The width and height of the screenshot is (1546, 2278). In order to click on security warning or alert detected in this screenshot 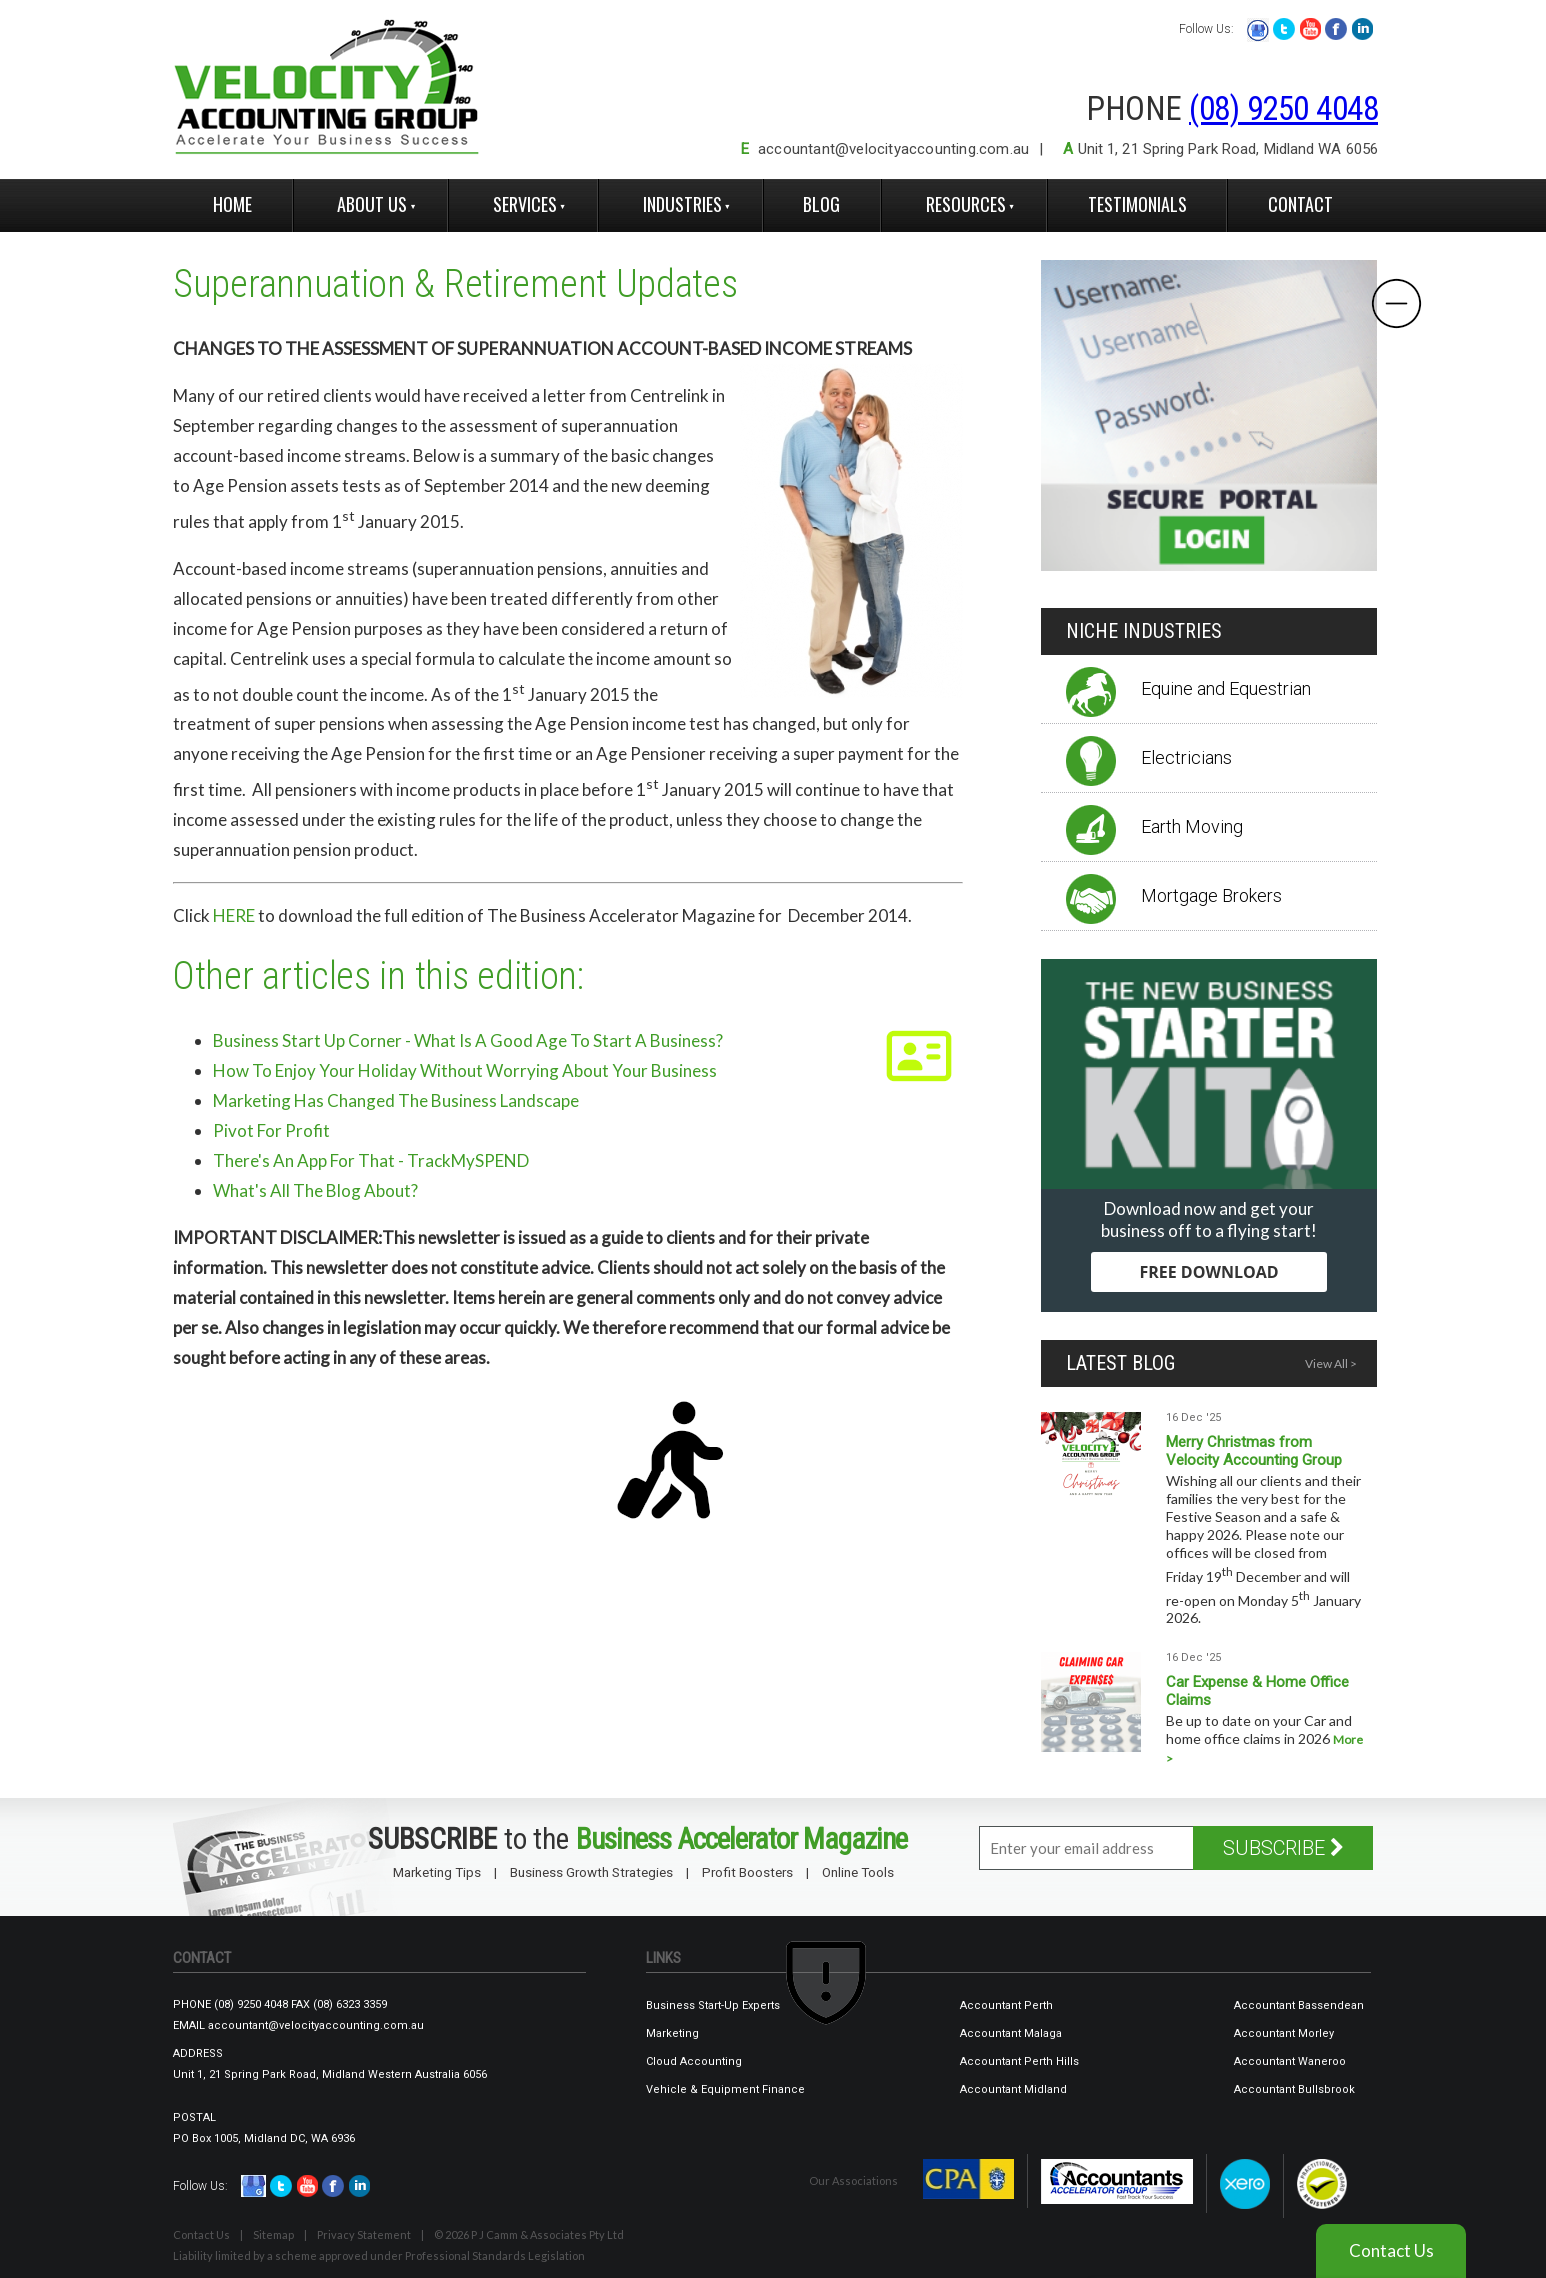, I will do `click(826, 1978)`.